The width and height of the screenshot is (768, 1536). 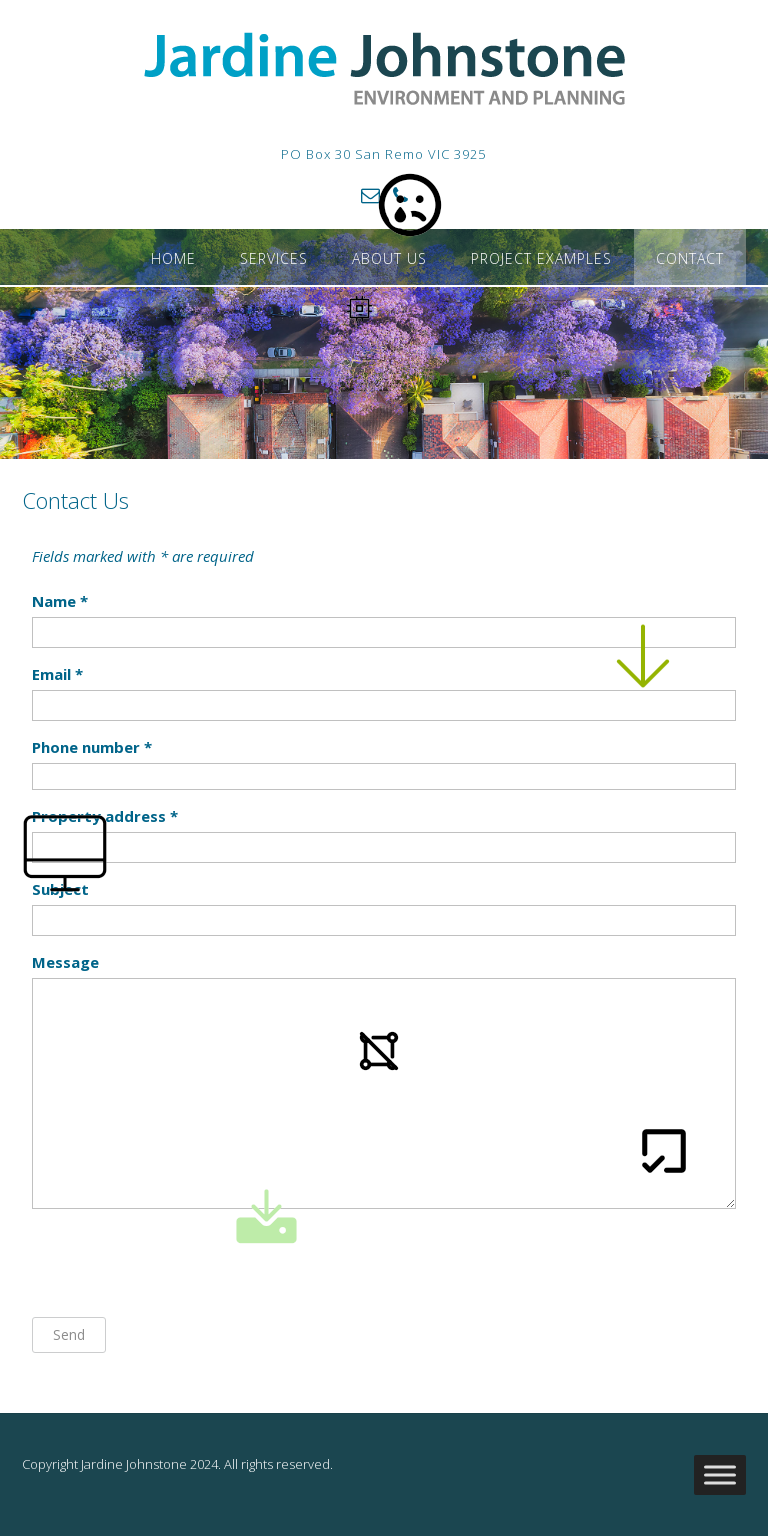 I want to click on switch to desktop view, so click(x=65, y=850).